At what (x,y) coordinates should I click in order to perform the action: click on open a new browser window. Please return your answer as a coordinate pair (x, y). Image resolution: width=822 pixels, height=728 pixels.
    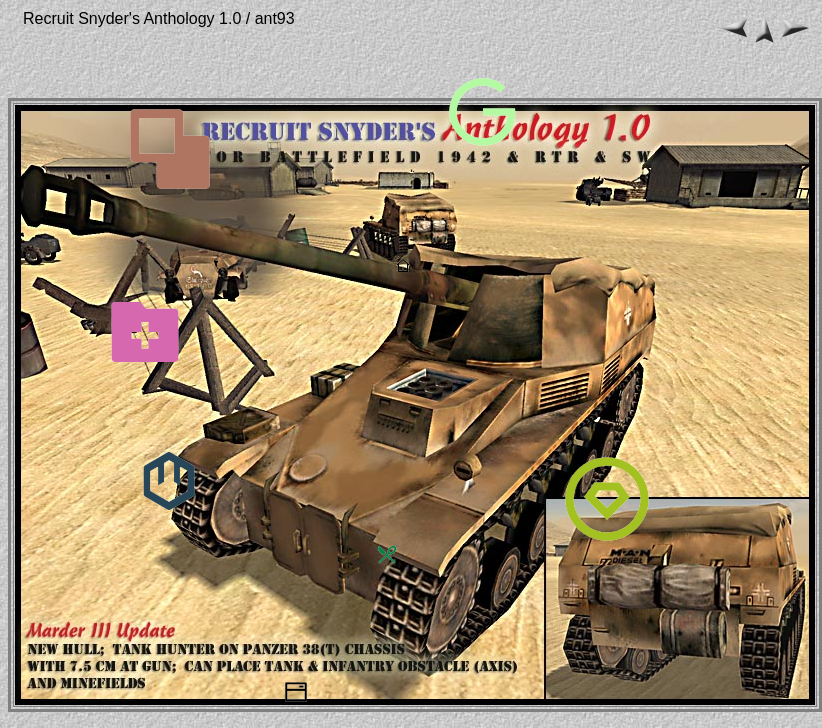
    Looking at the image, I should click on (296, 692).